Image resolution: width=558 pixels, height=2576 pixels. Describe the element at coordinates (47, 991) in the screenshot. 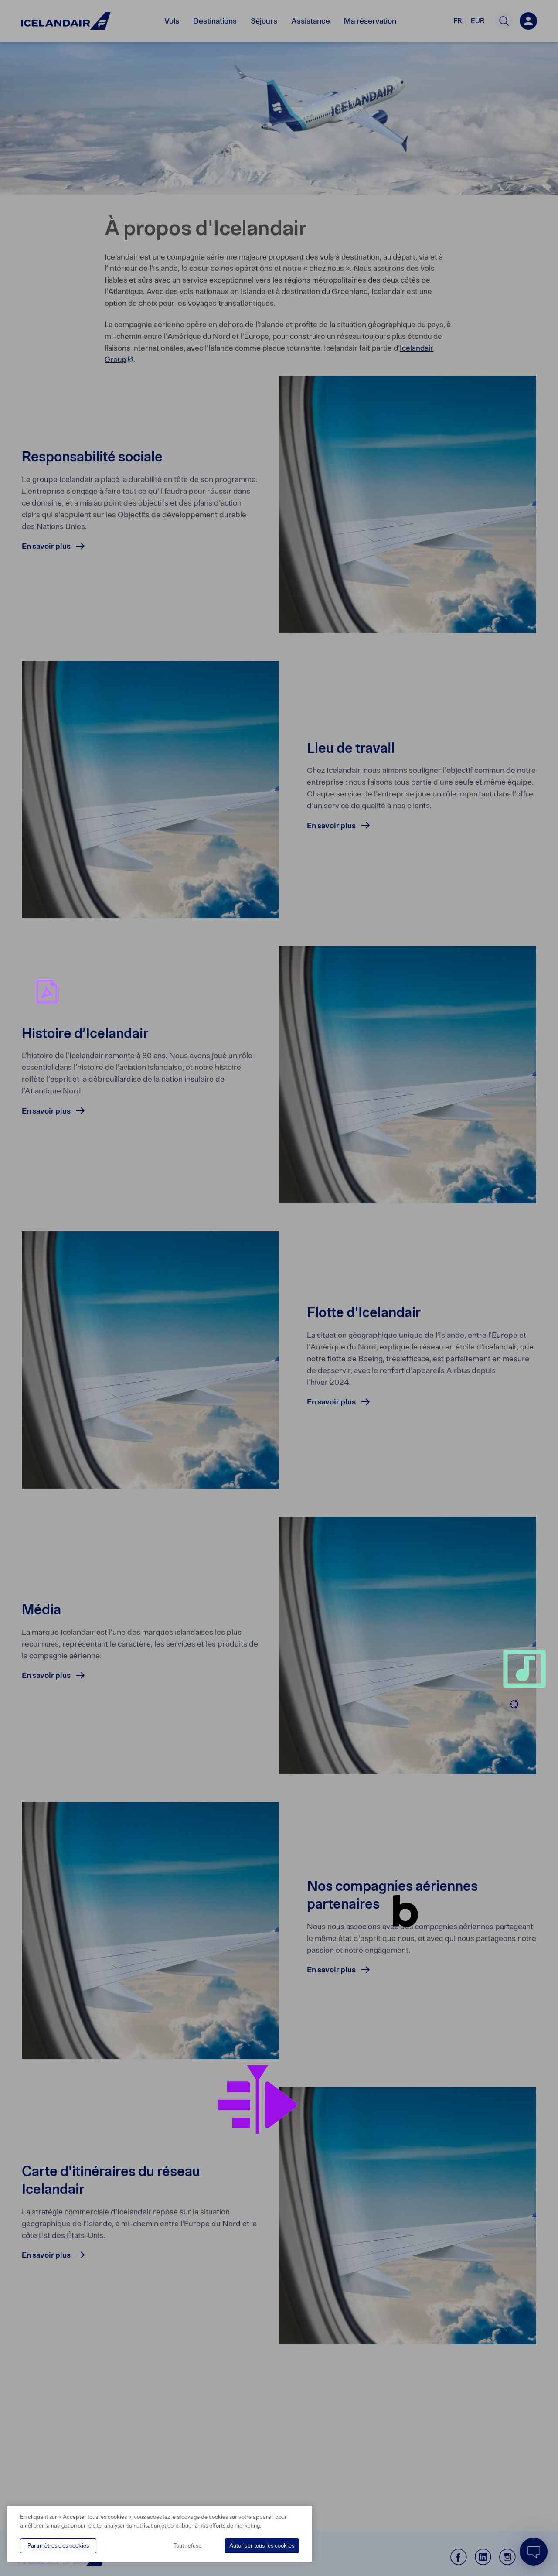

I see `view or open a PDF document` at that location.